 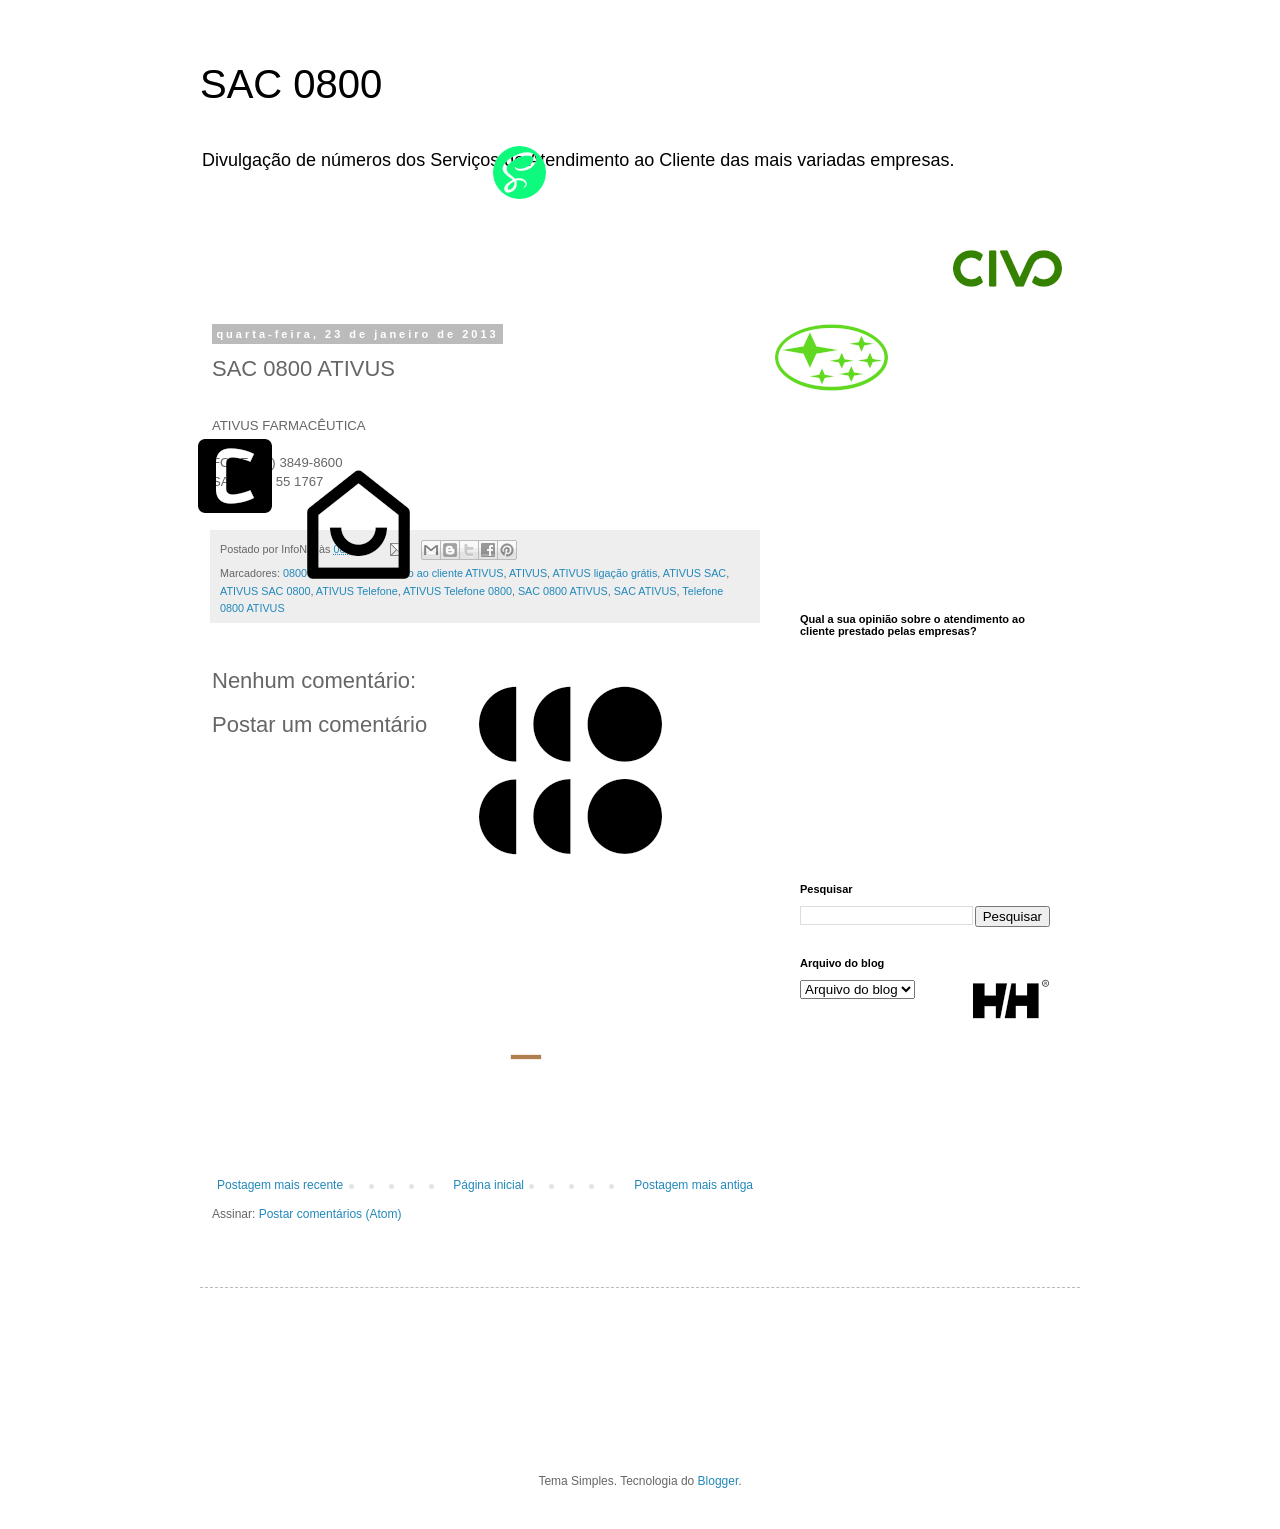 I want to click on Subaru brand logo, so click(x=831, y=357).